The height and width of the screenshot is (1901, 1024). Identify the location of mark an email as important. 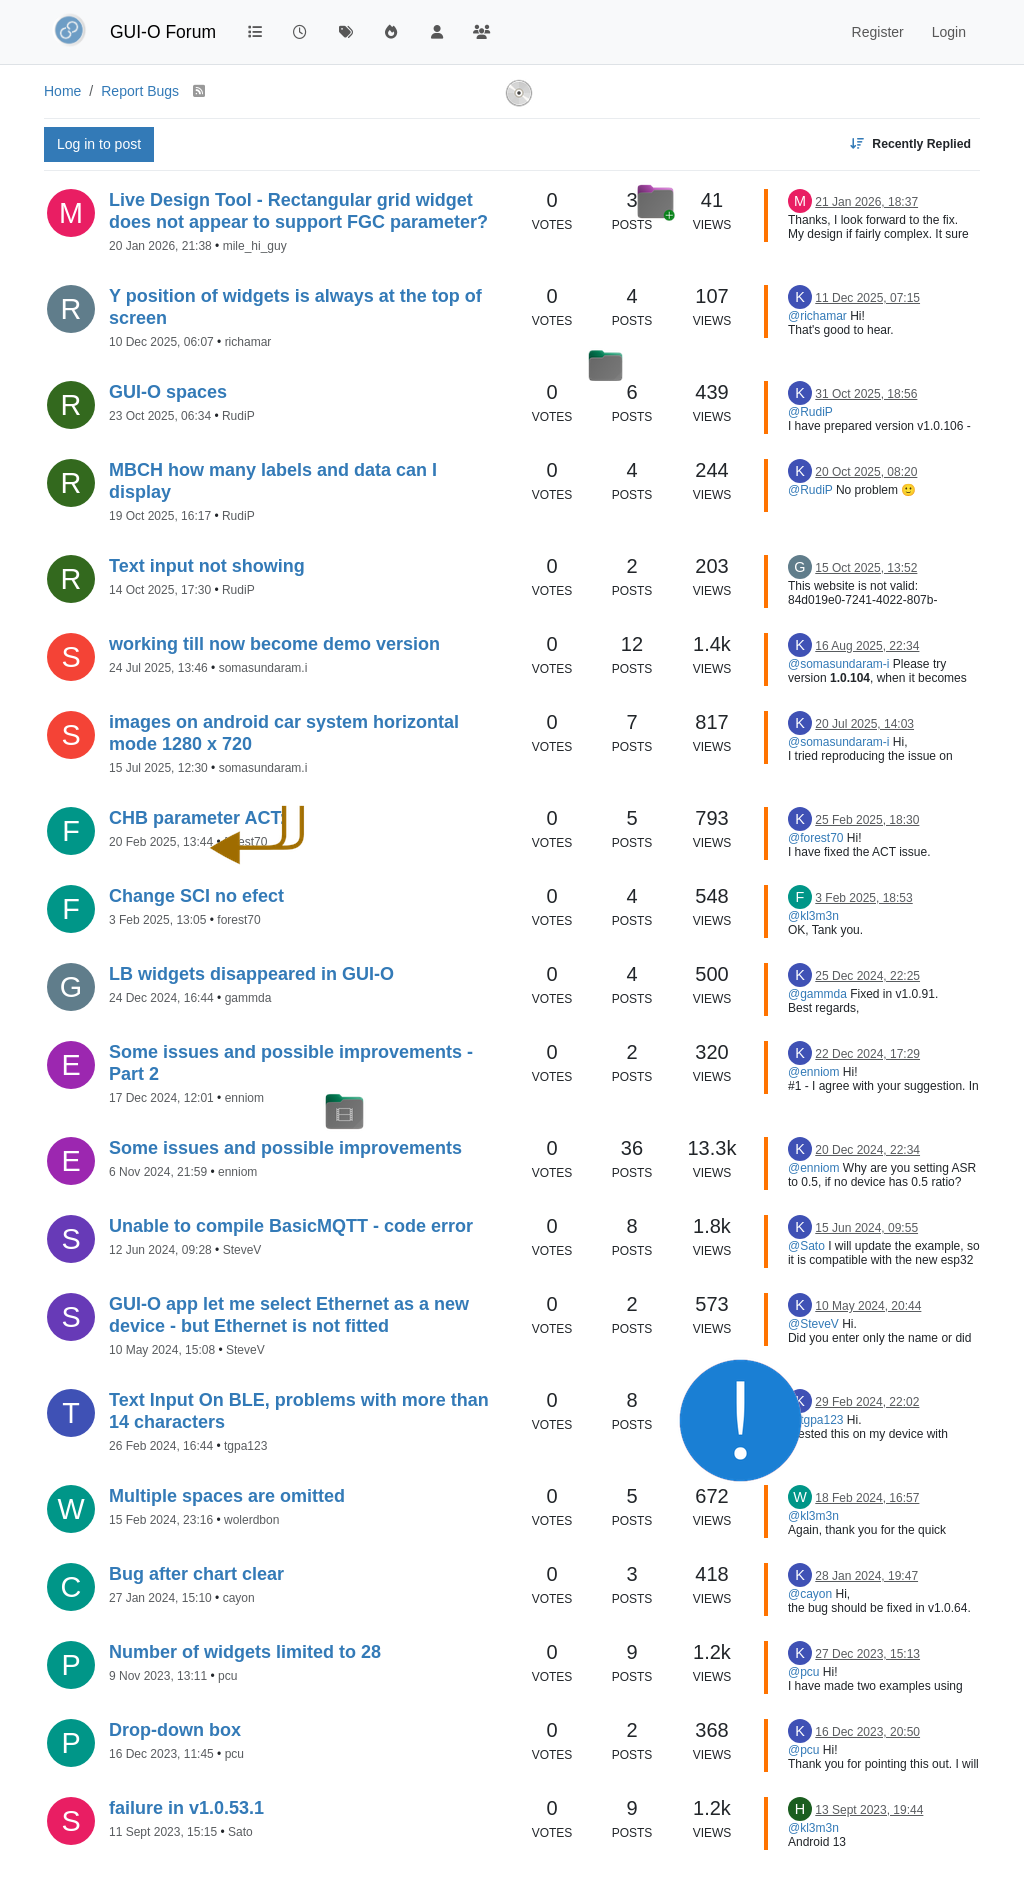
(740, 1420).